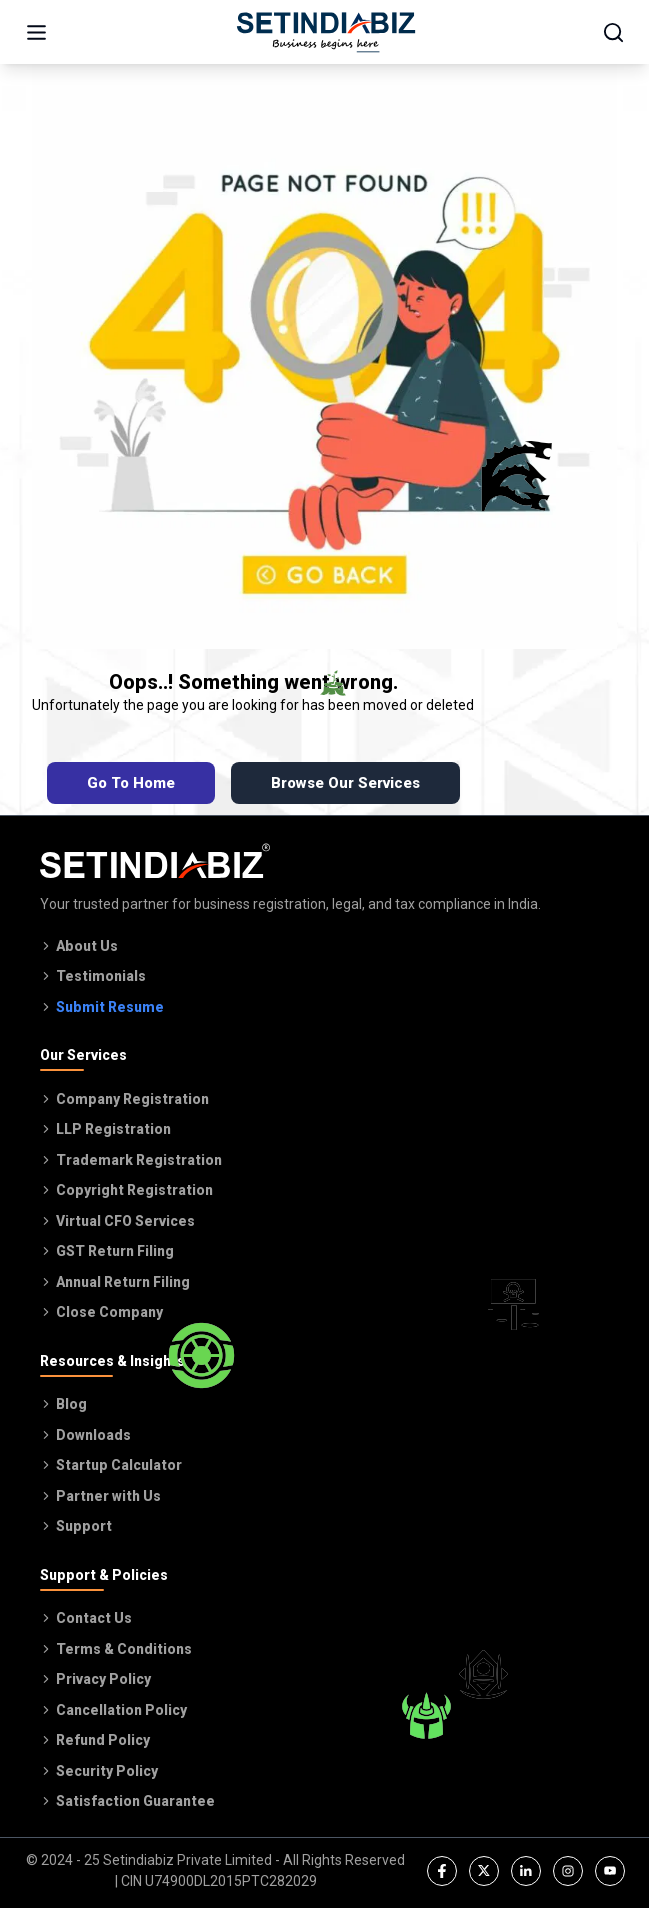 This screenshot has width=649, height=1908. What do you see at coordinates (426, 1715) in the screenshot?
I see `equip helmet or headgear` at bounding box center [426, 1715].